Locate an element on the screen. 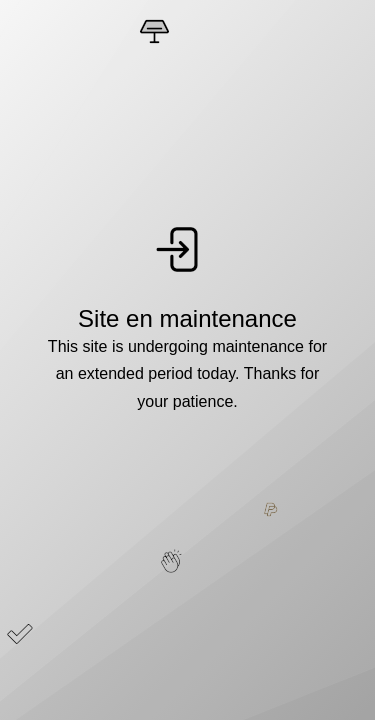  pay with PayPal is located at coordinates (270, 509).